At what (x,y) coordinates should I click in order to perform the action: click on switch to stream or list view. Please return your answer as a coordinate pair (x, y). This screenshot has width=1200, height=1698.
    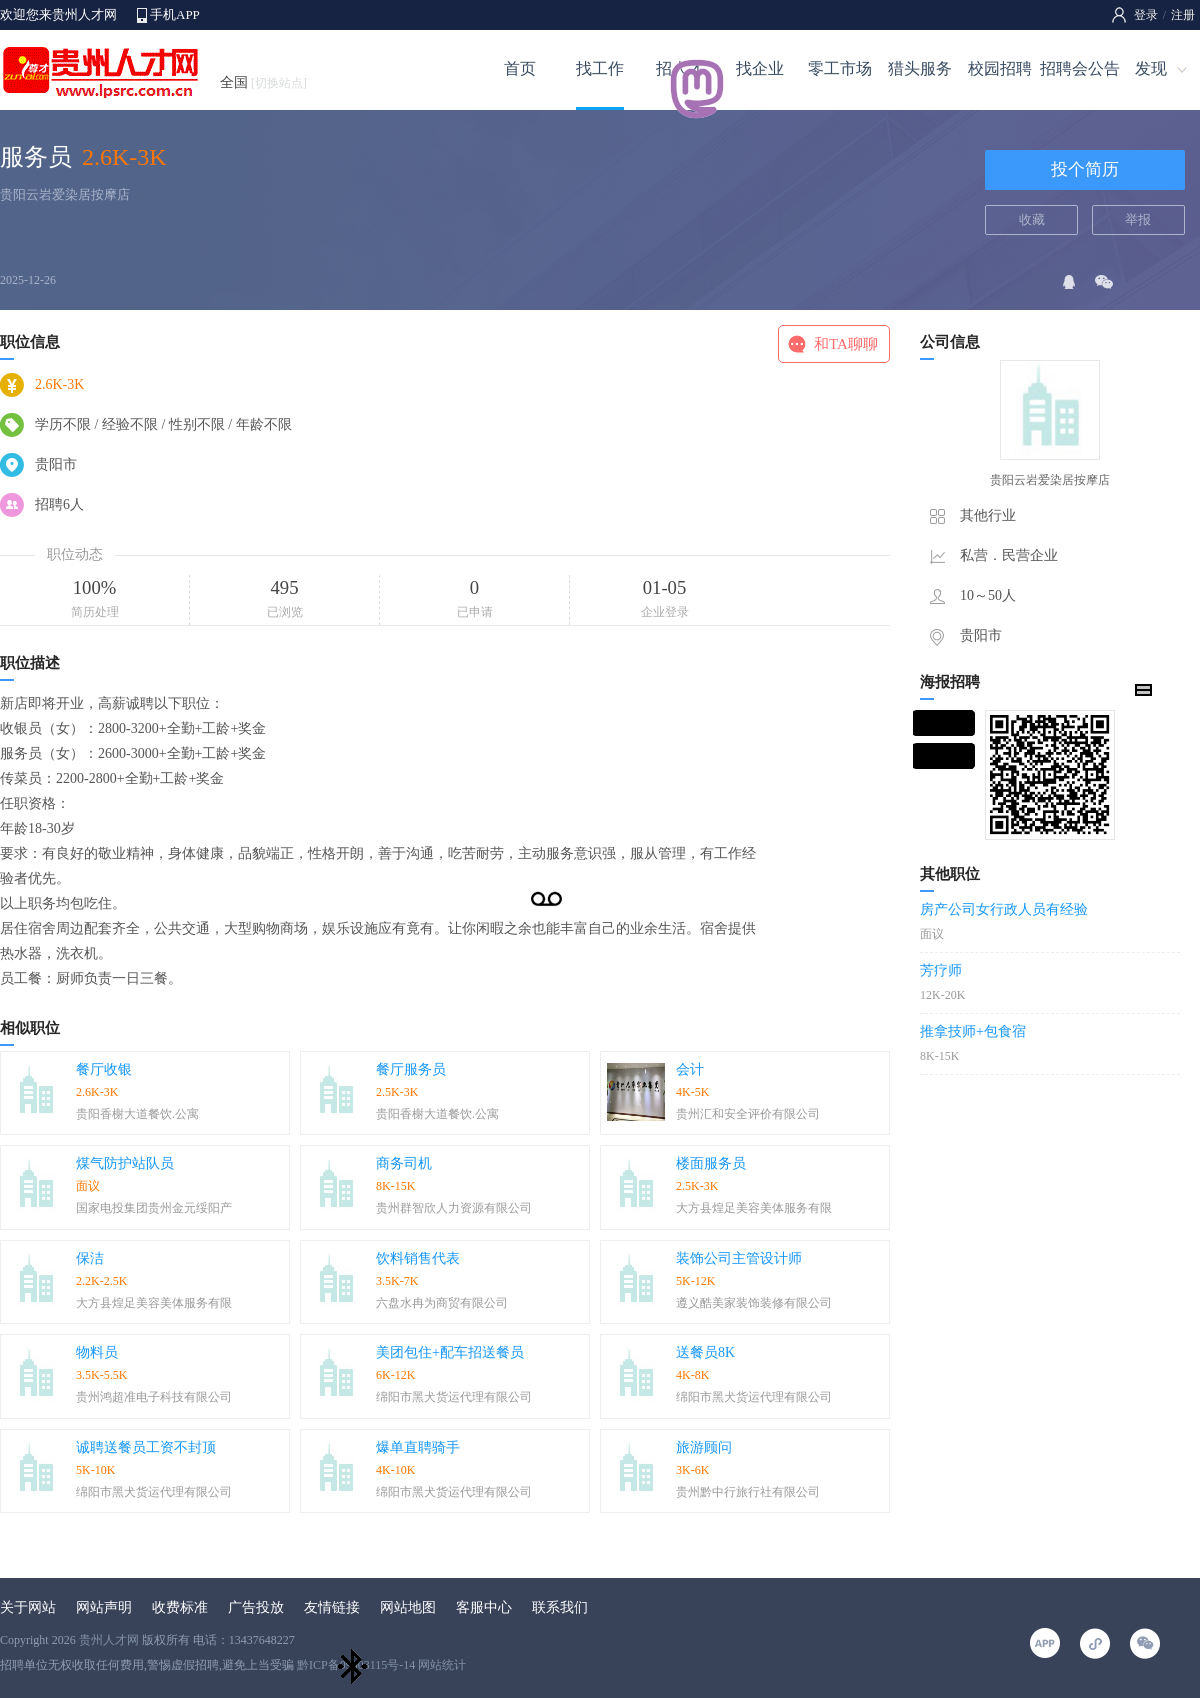
    Looking at the image, I should click on (1143, 690).